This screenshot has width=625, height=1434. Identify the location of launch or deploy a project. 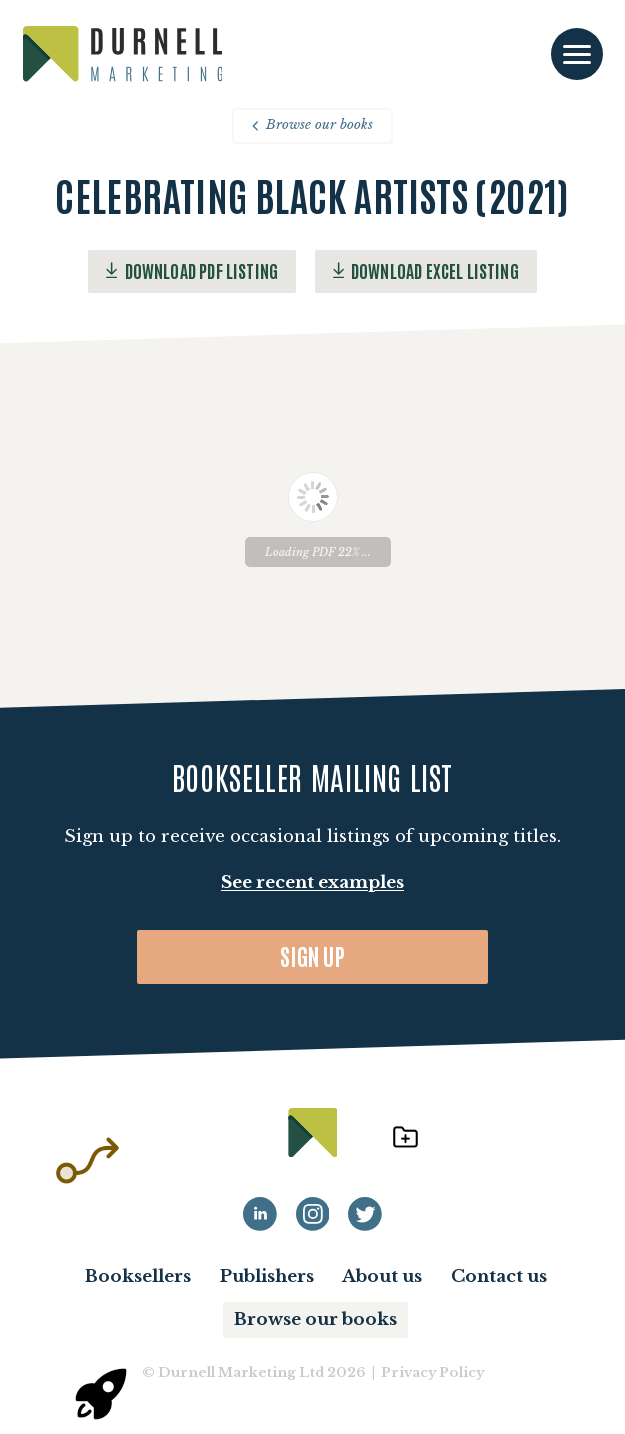
(101, 1394).